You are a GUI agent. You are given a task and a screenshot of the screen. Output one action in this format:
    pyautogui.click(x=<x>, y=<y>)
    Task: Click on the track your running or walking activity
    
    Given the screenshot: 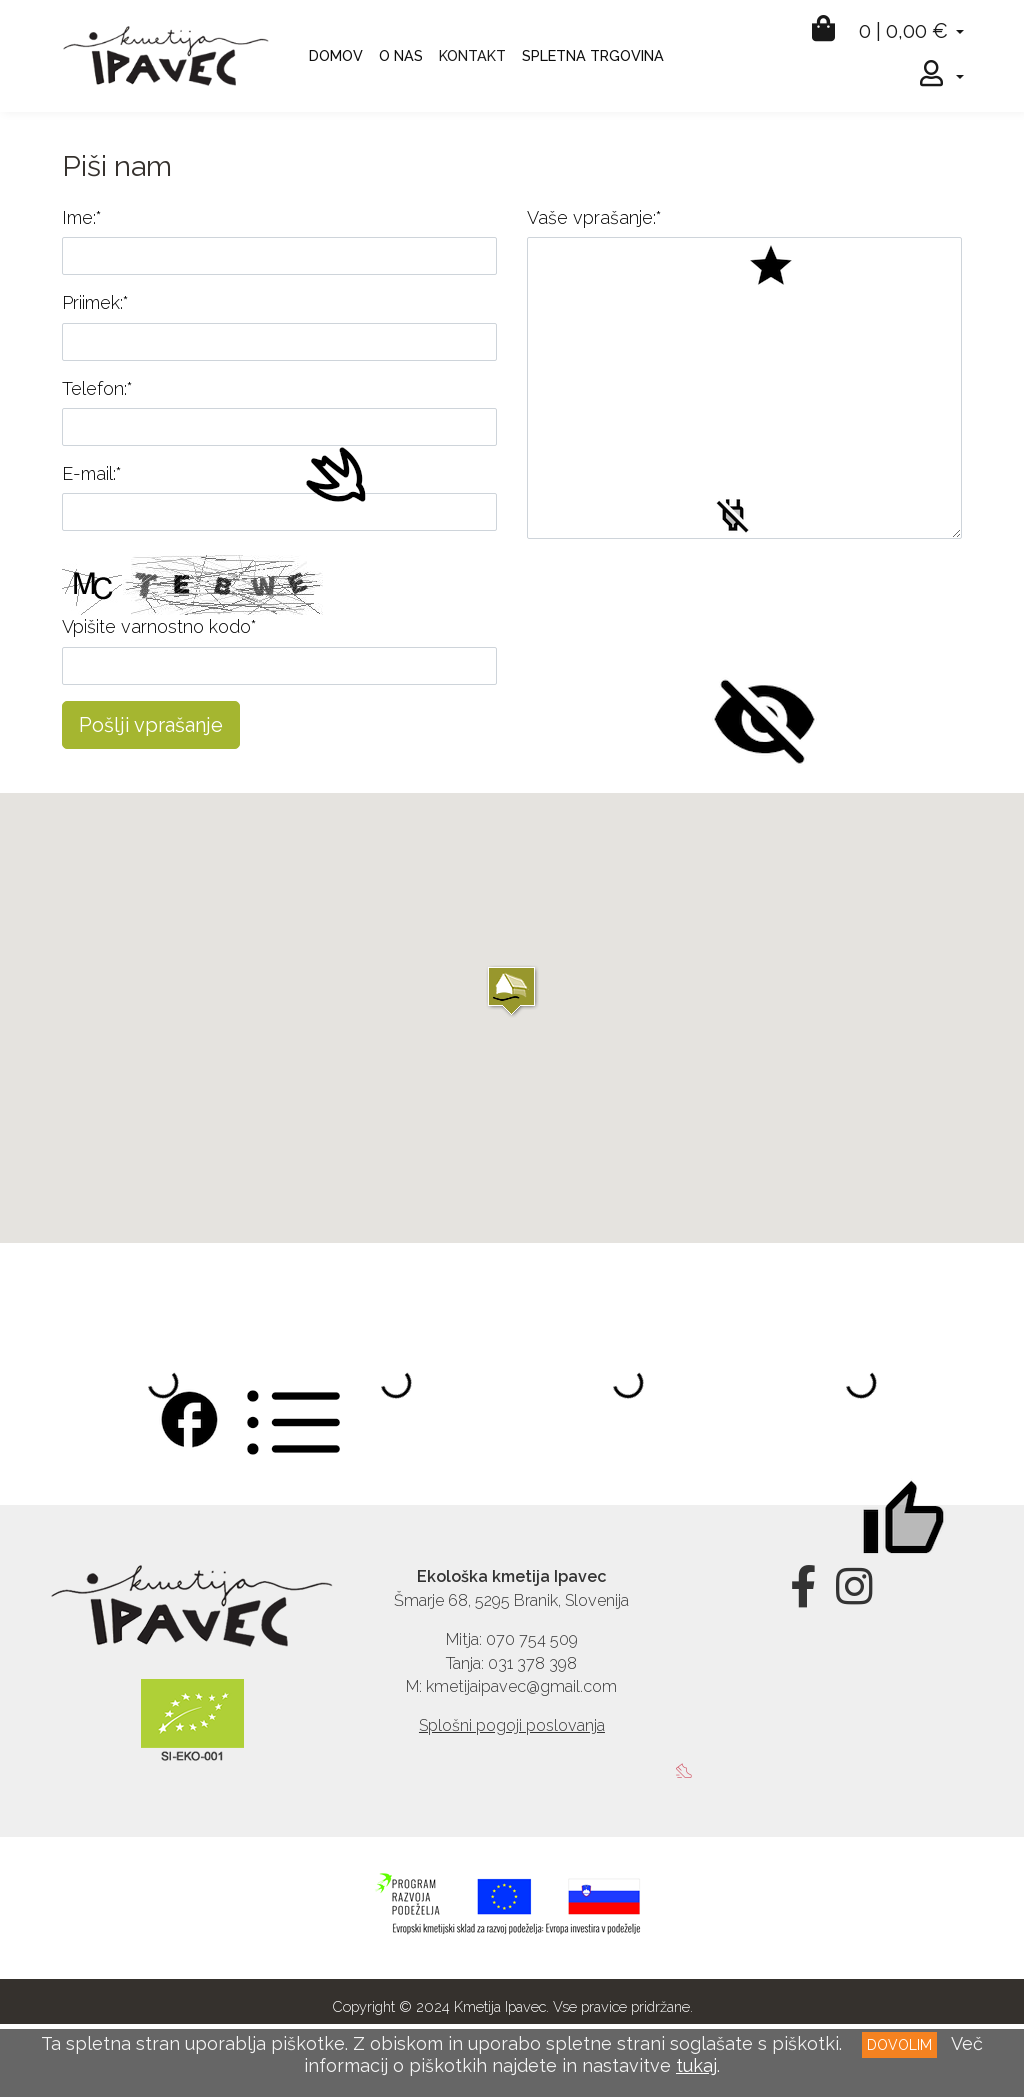 What is the action you would take?
    pyautogui.click(x=683, y=1771)
    